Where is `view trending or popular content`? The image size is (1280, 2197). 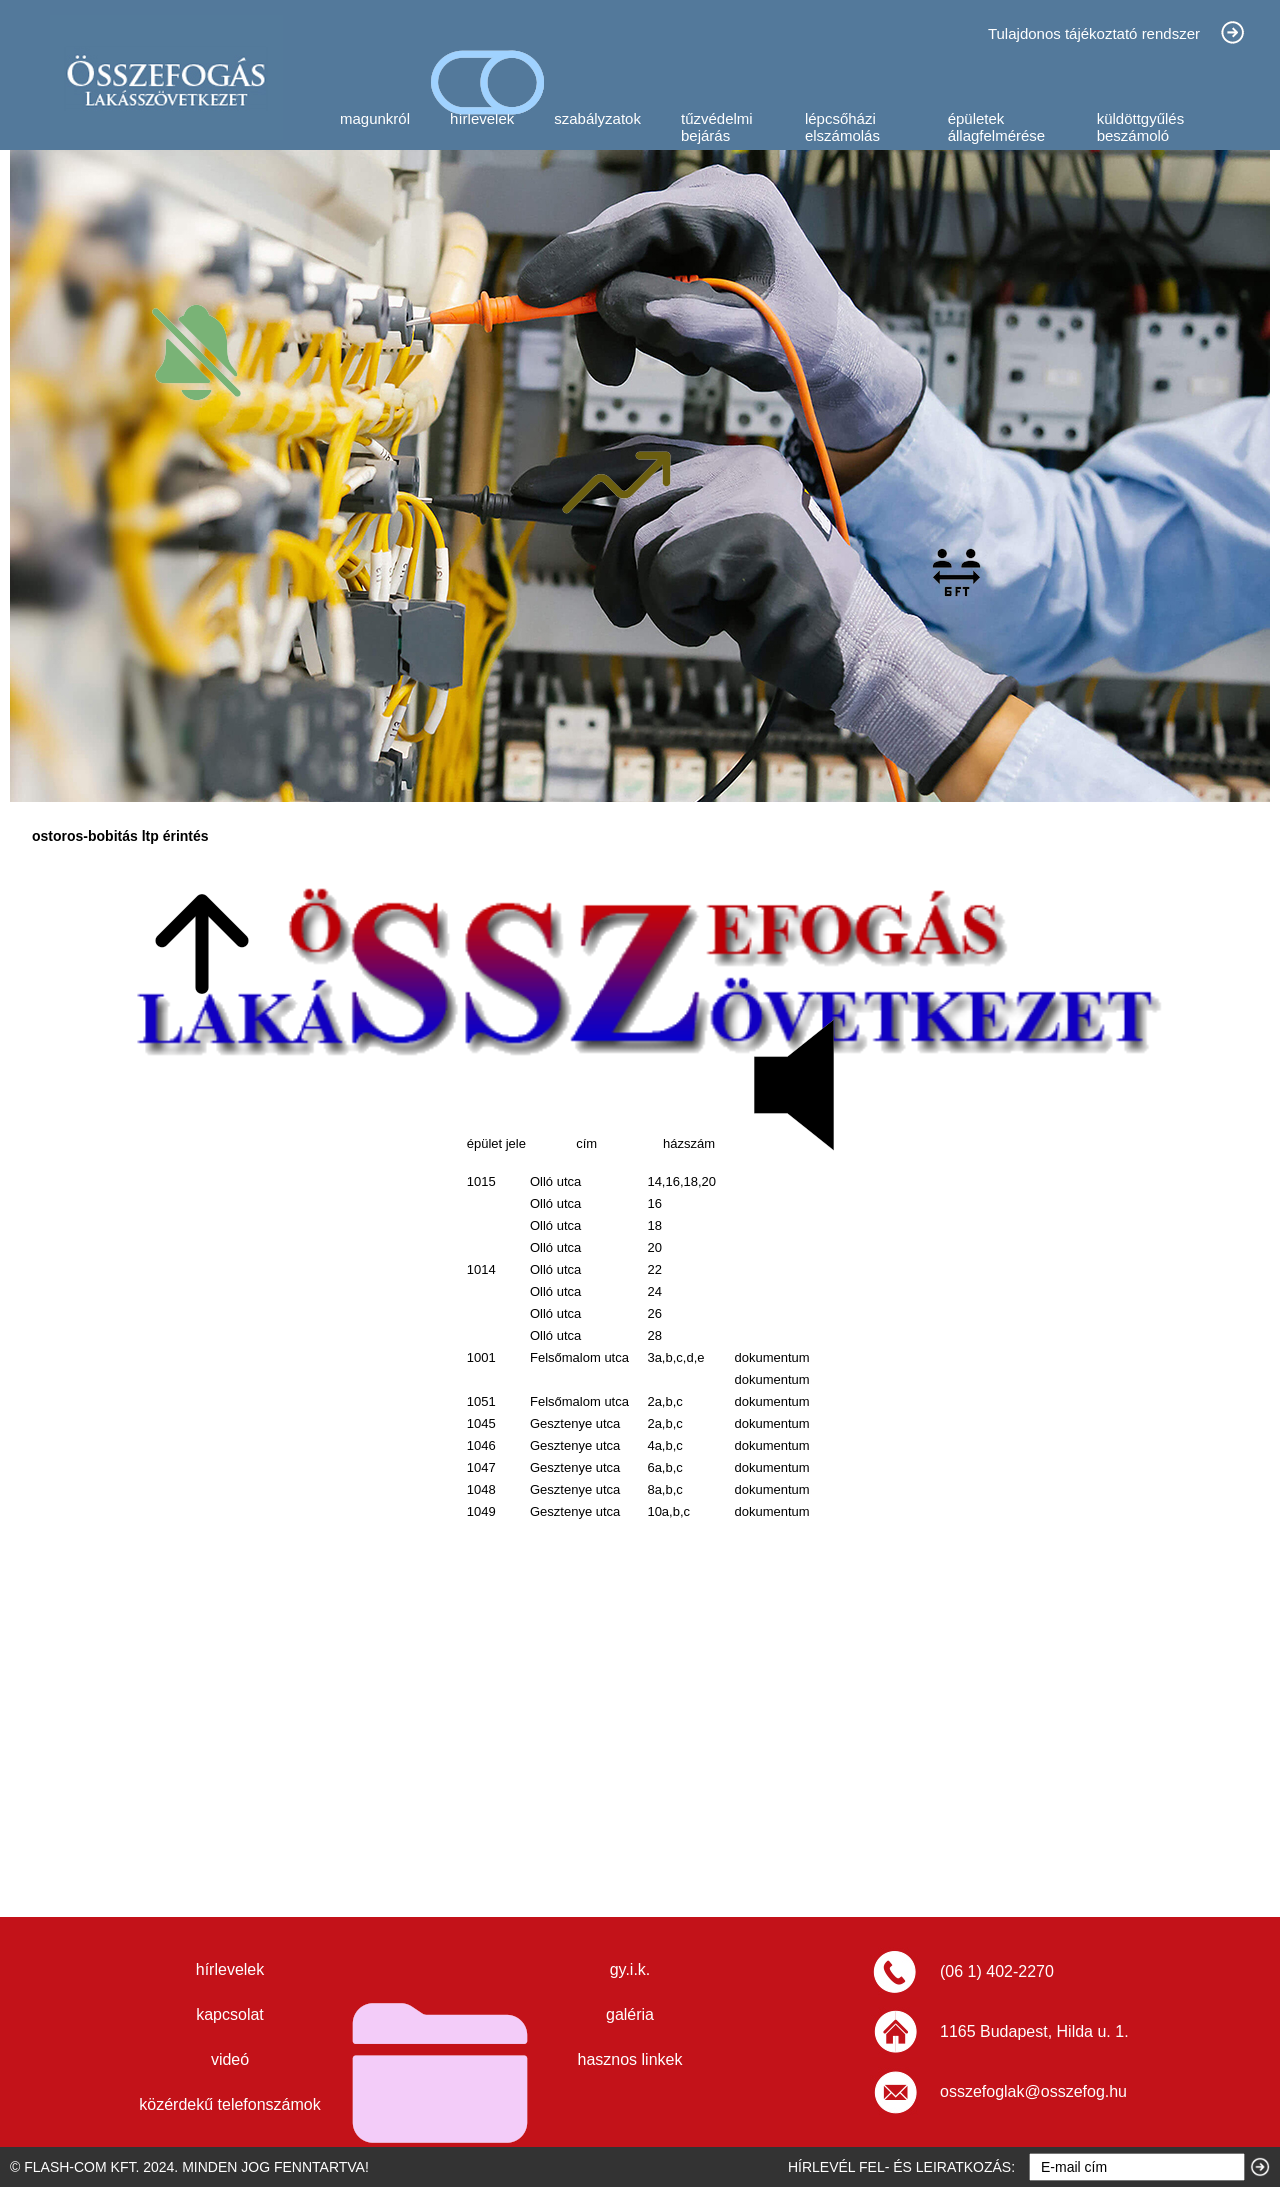
view trending or popular content is located at coordinates (616, 482).